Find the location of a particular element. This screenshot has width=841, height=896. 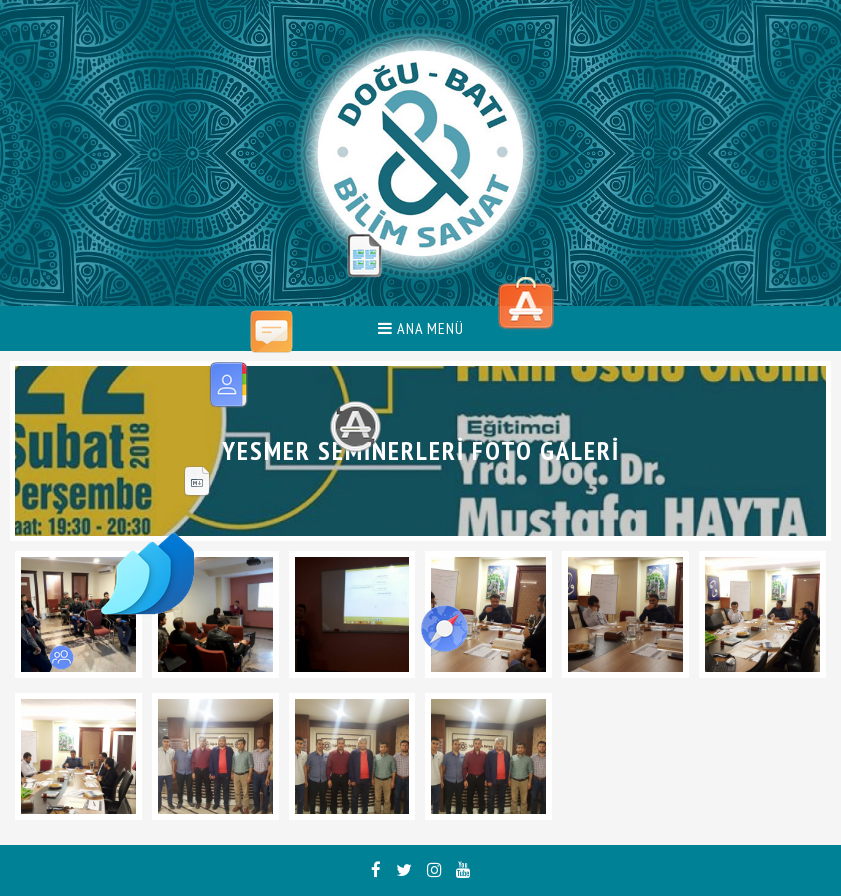

libreoffice master document file type is located at coordinates (364, 255).